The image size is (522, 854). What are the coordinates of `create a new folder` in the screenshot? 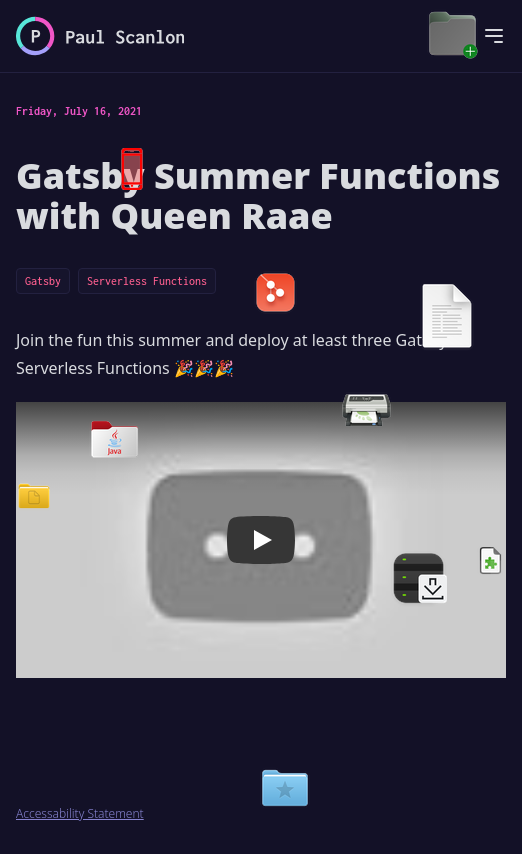 It's located at (452, 33).